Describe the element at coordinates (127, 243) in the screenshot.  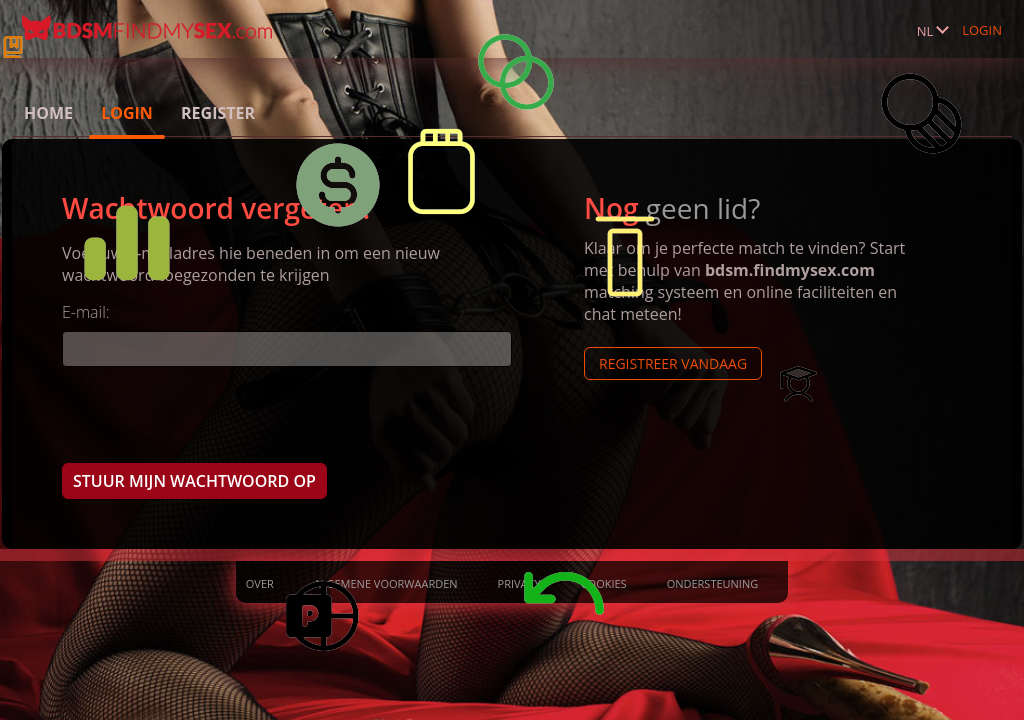
I see `view analytics or statistics` at that location.